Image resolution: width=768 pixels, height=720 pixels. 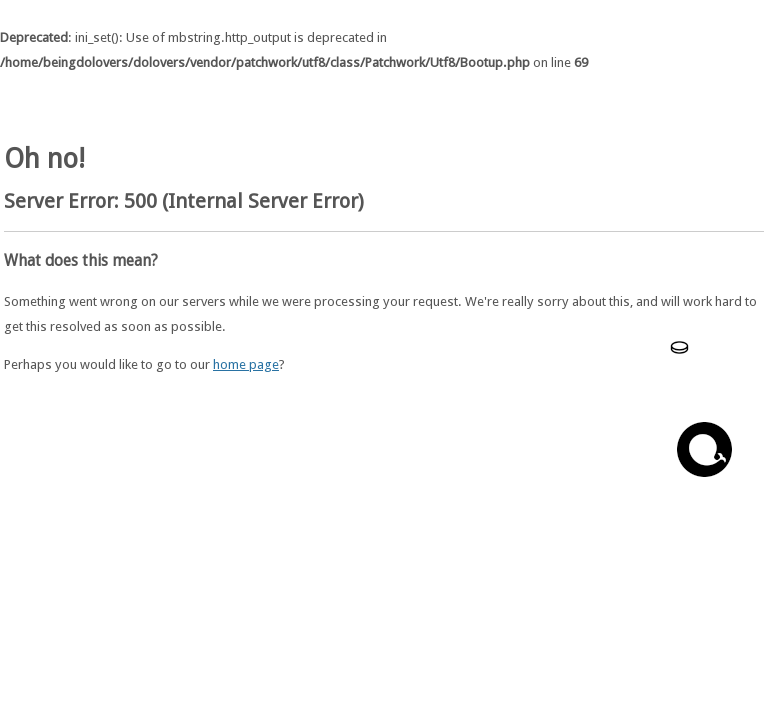 I want to click on Apache ECharts logo, so click(x=704, y=449).